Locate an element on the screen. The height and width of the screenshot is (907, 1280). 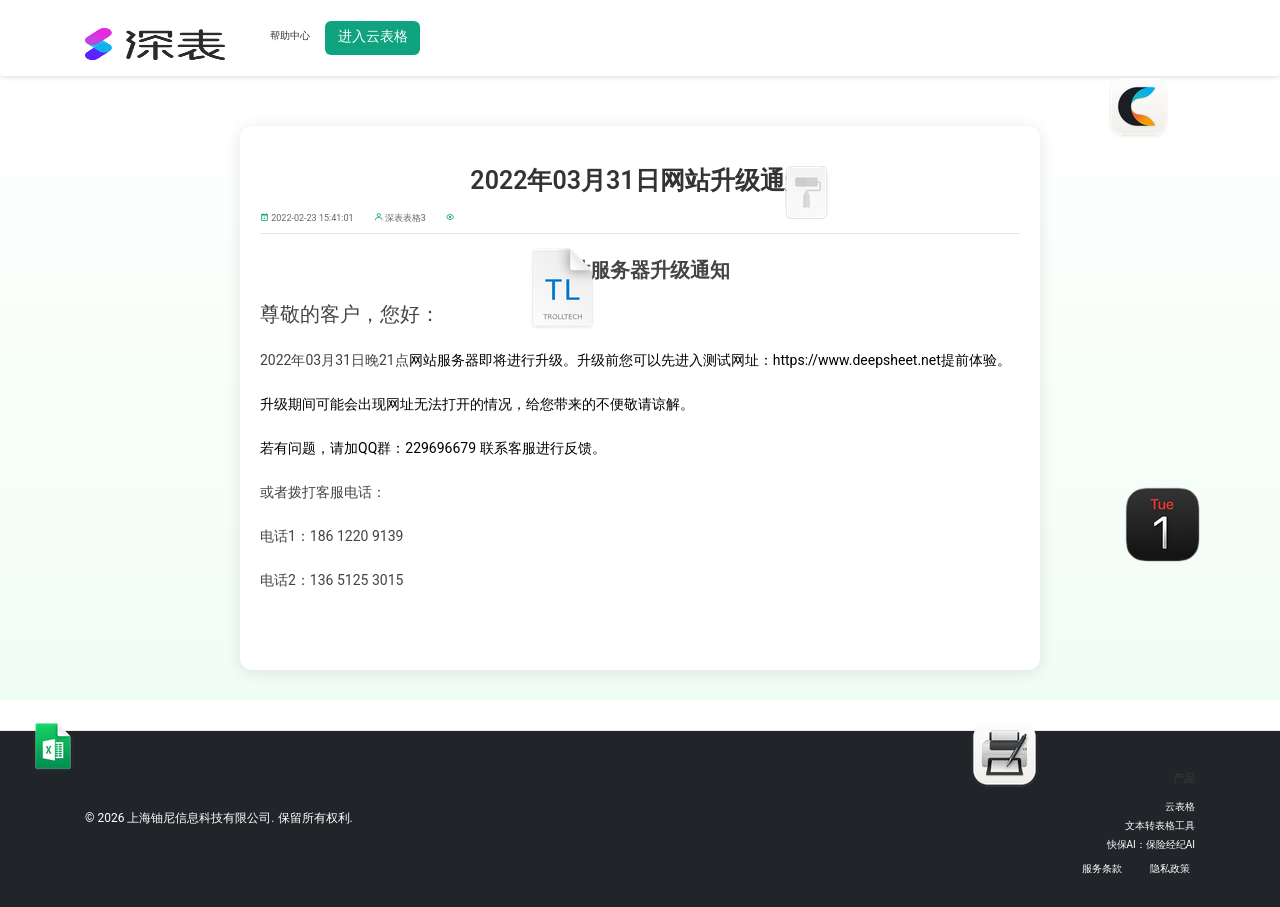
open print editor application is located at coordinates (1004, 753).